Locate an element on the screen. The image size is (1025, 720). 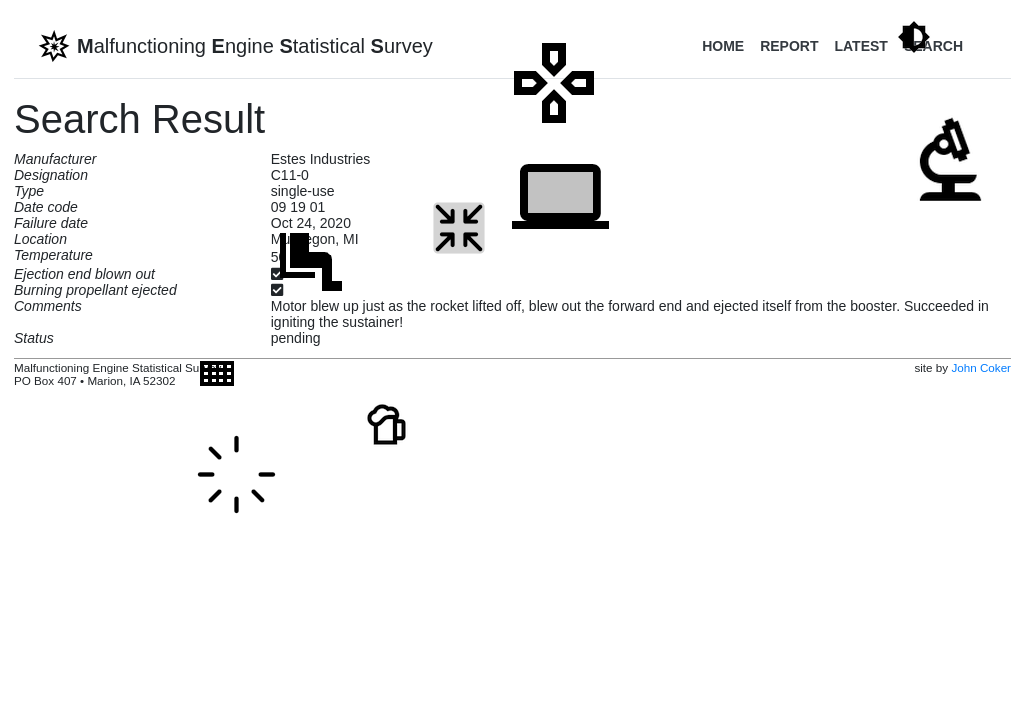
find nearby bars or pubs is located at coordinates (386, 425).